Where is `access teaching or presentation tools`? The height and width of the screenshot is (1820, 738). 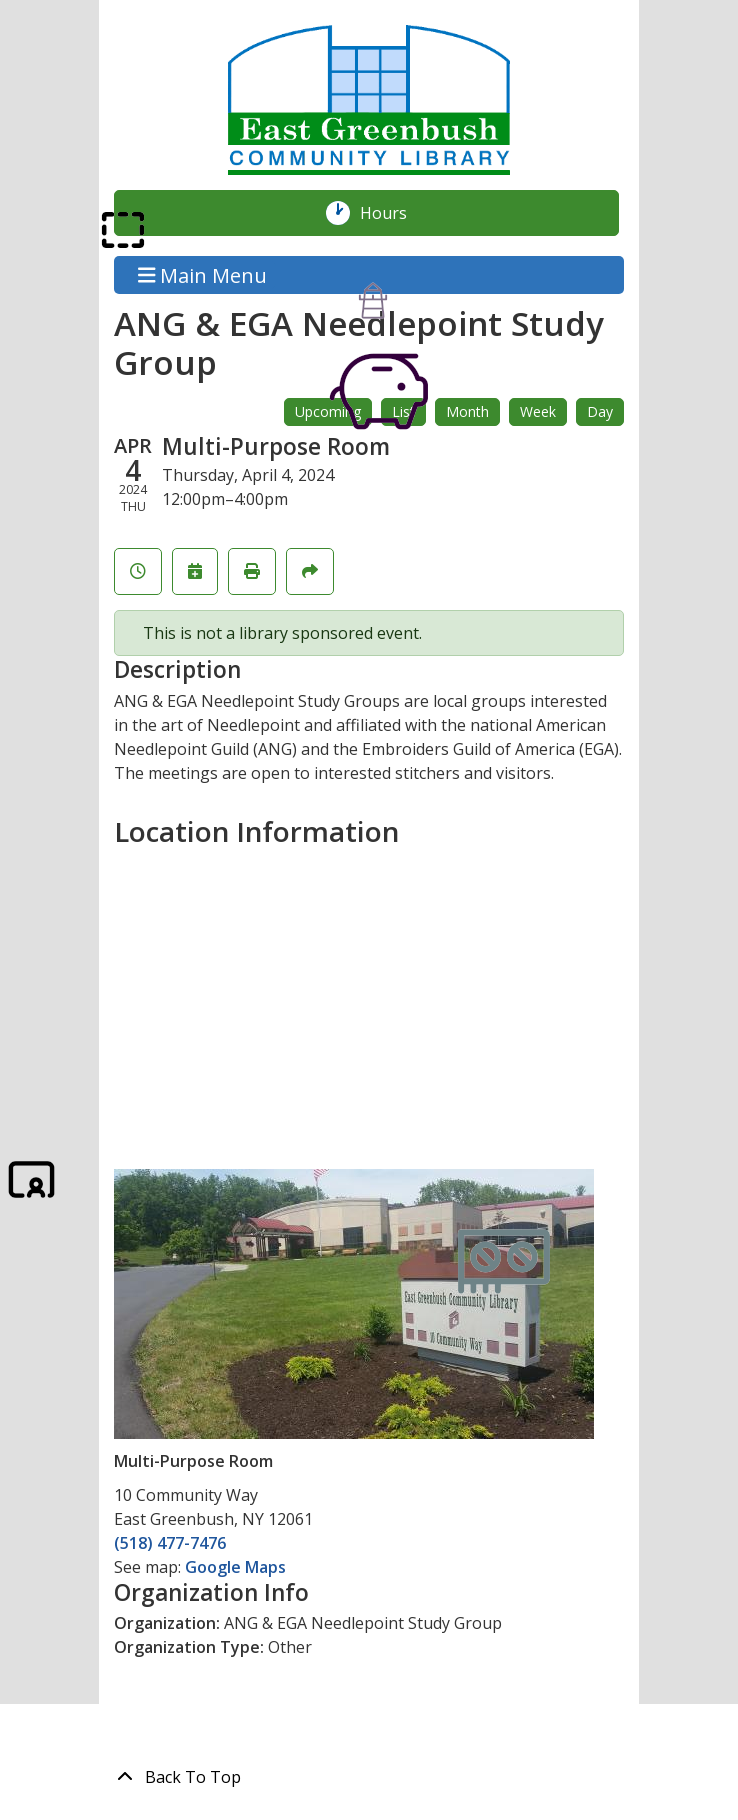
access teaching or presentation tools is located at coordinates (31, 1179).